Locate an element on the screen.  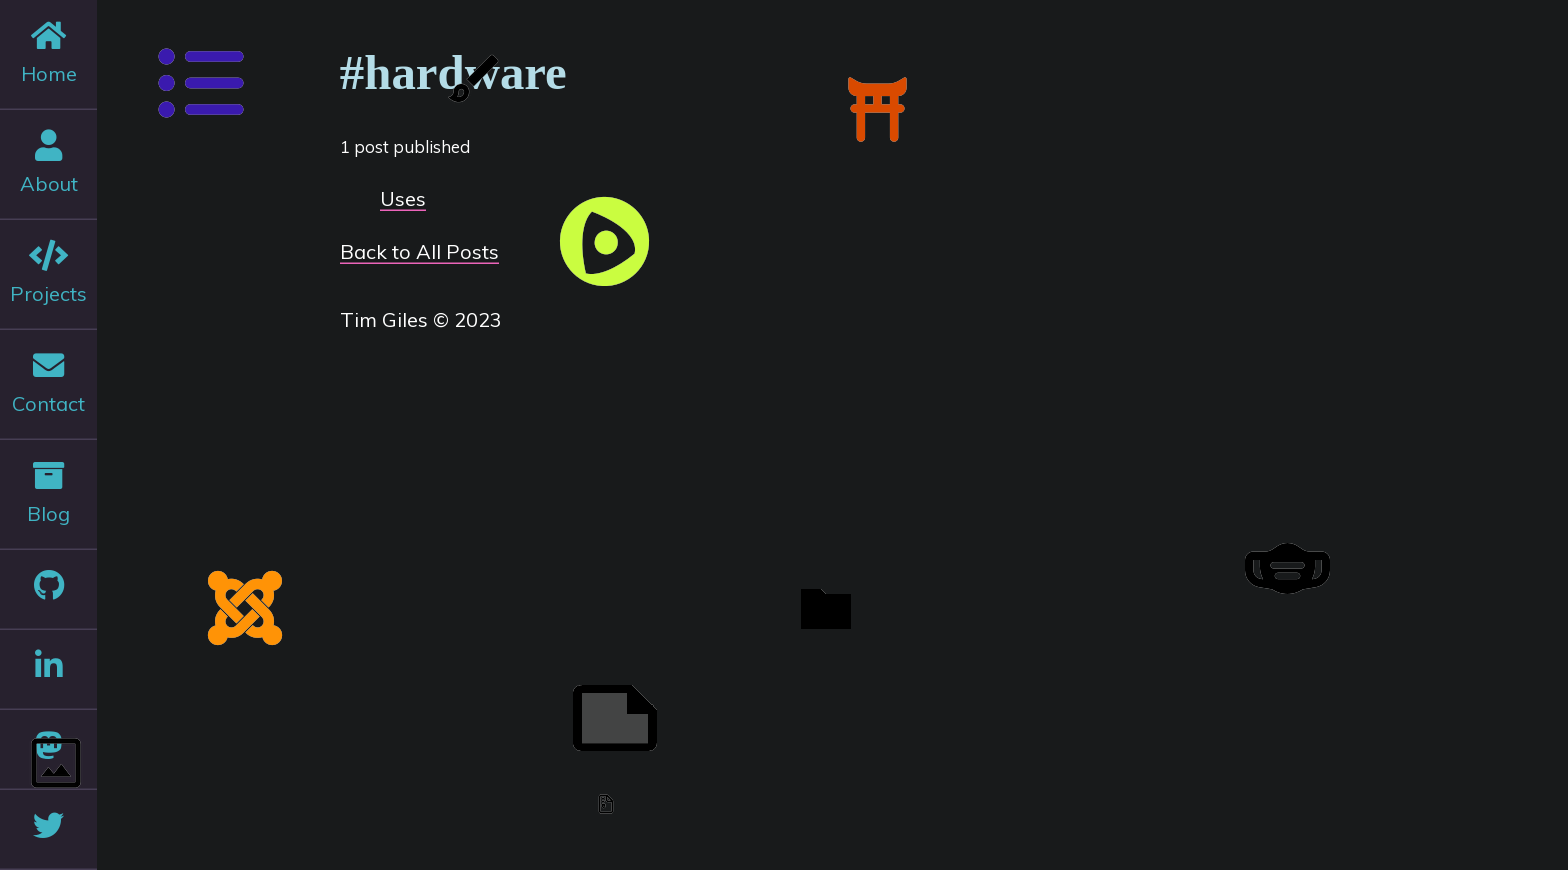
joomla content management system logo is located at coordinates (245, 608).